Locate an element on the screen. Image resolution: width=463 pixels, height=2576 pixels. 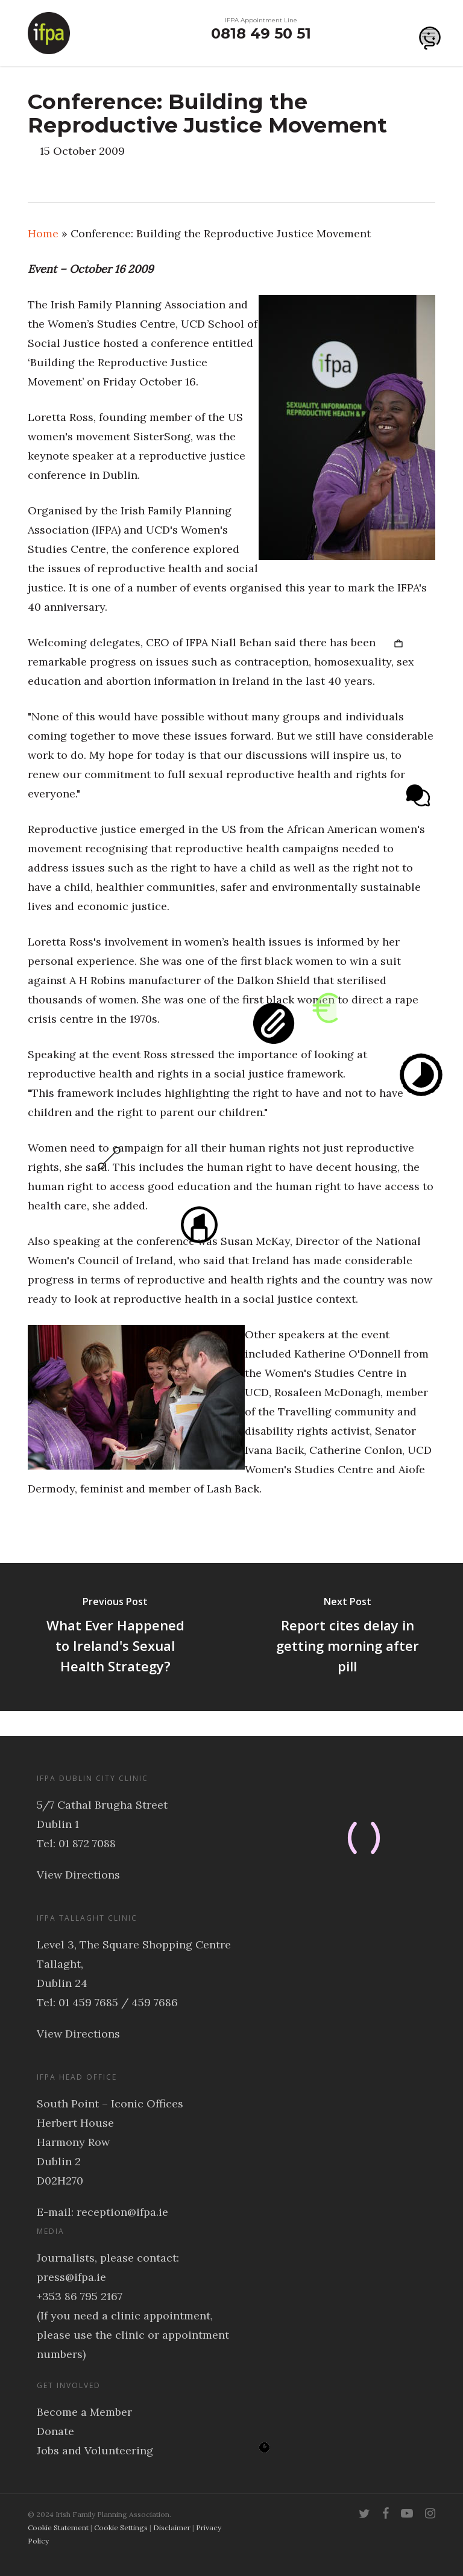
attach a file to your message is located at coordinates (274, 1023).